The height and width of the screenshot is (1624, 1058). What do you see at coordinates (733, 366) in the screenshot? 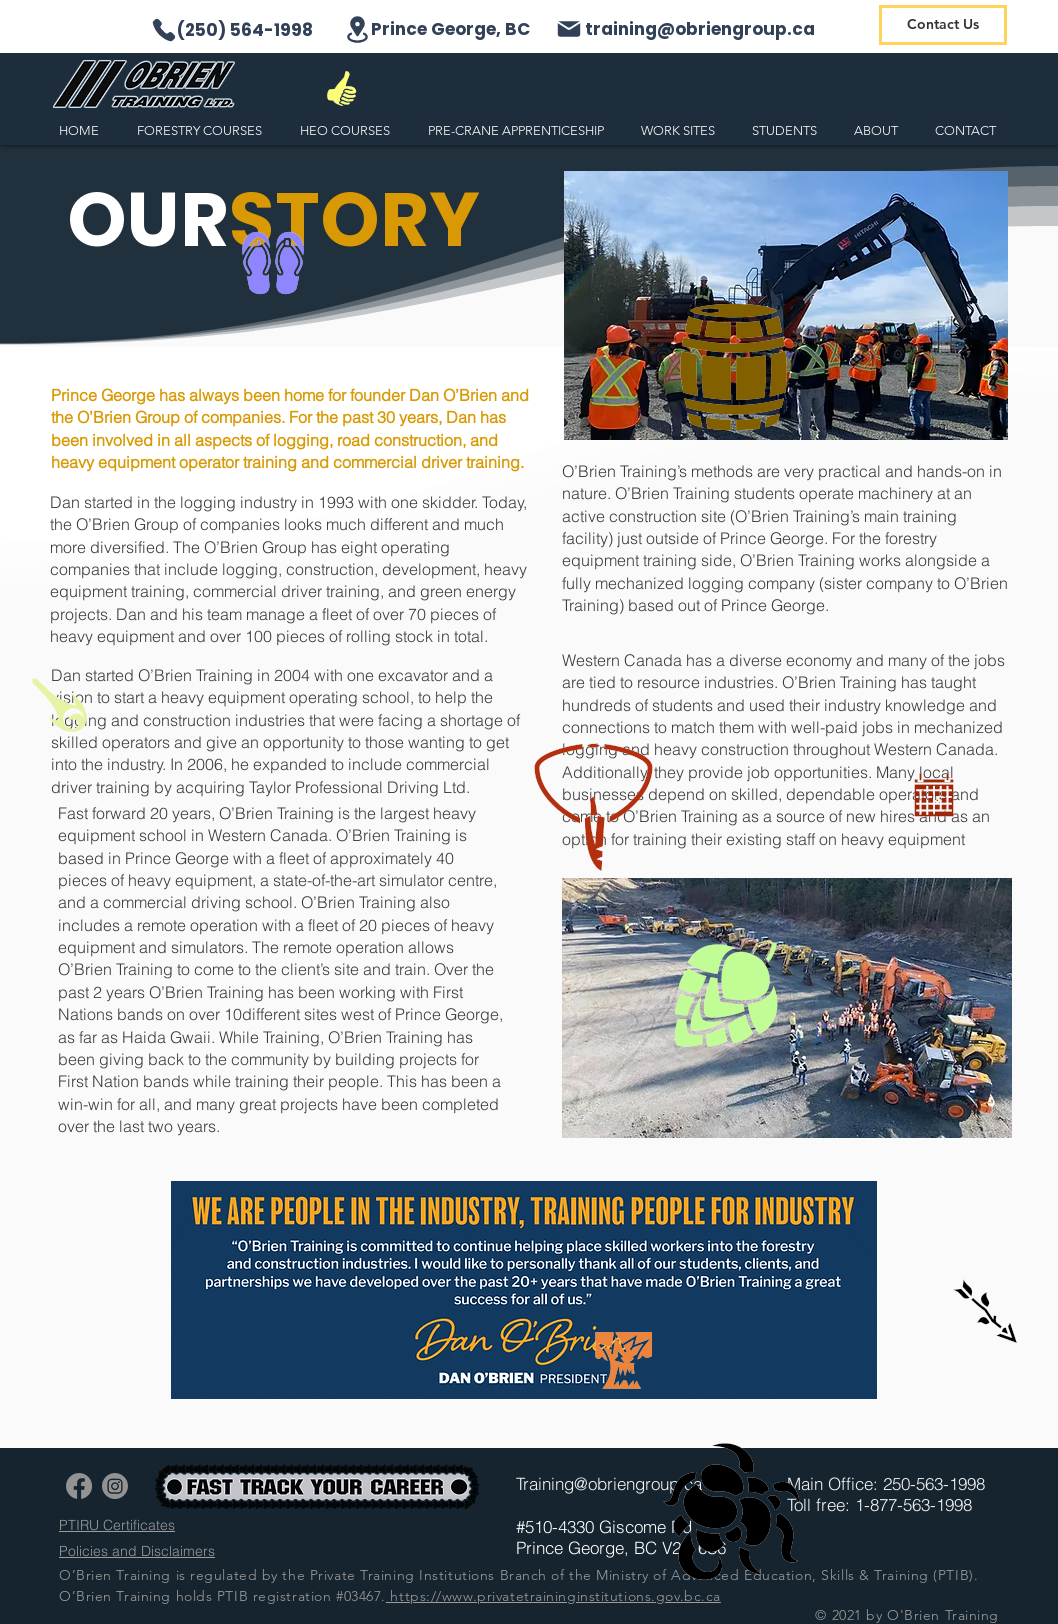
I see `inventory item representing storage or containers` at bounding box center [733, 366].